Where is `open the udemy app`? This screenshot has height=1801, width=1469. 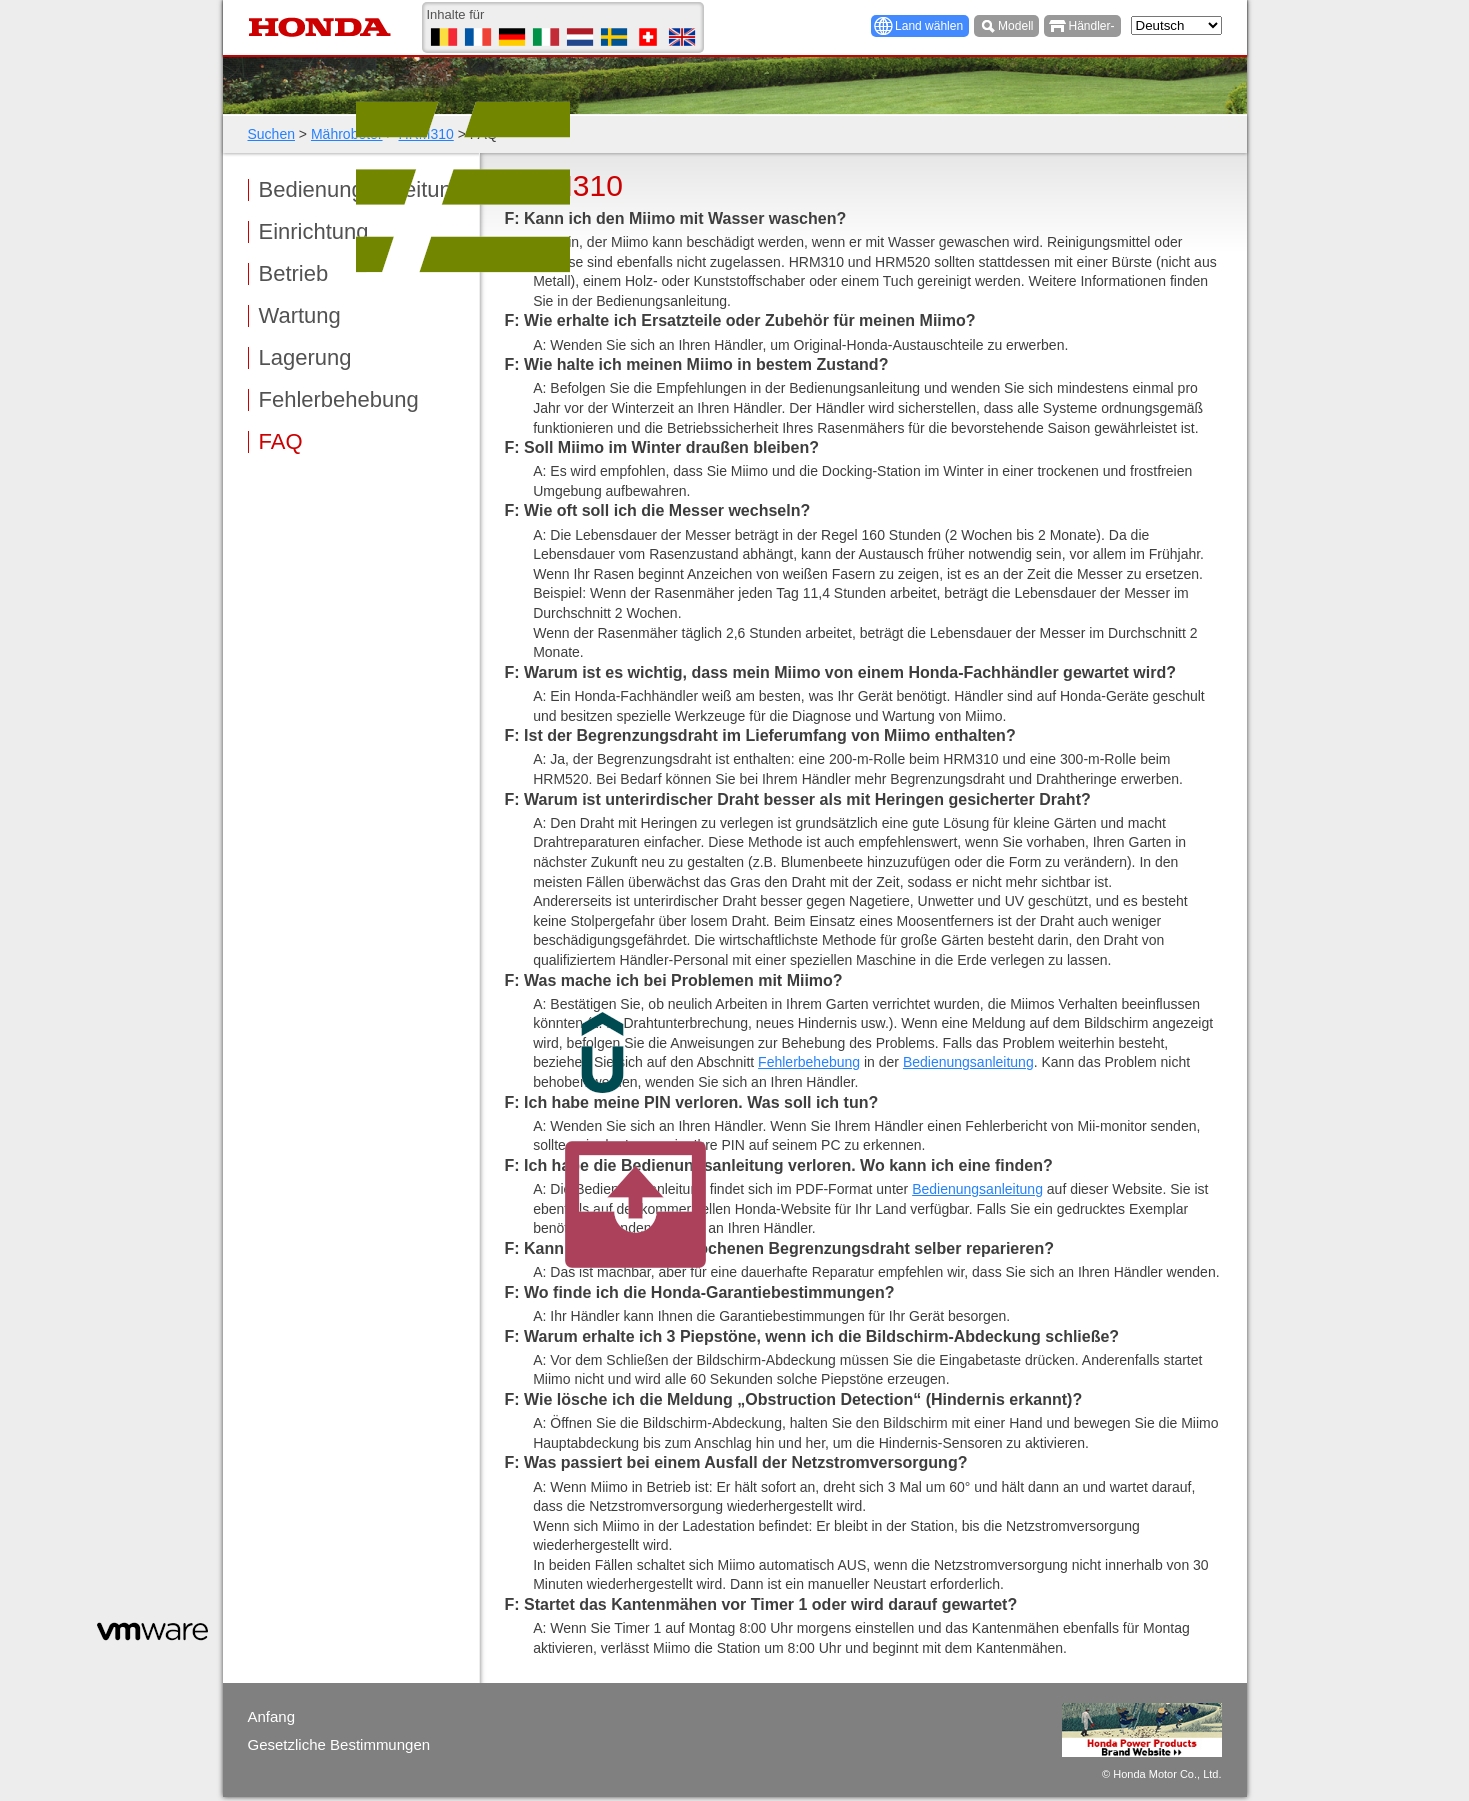
open the udemy app is located at coordinates (602, 1052).